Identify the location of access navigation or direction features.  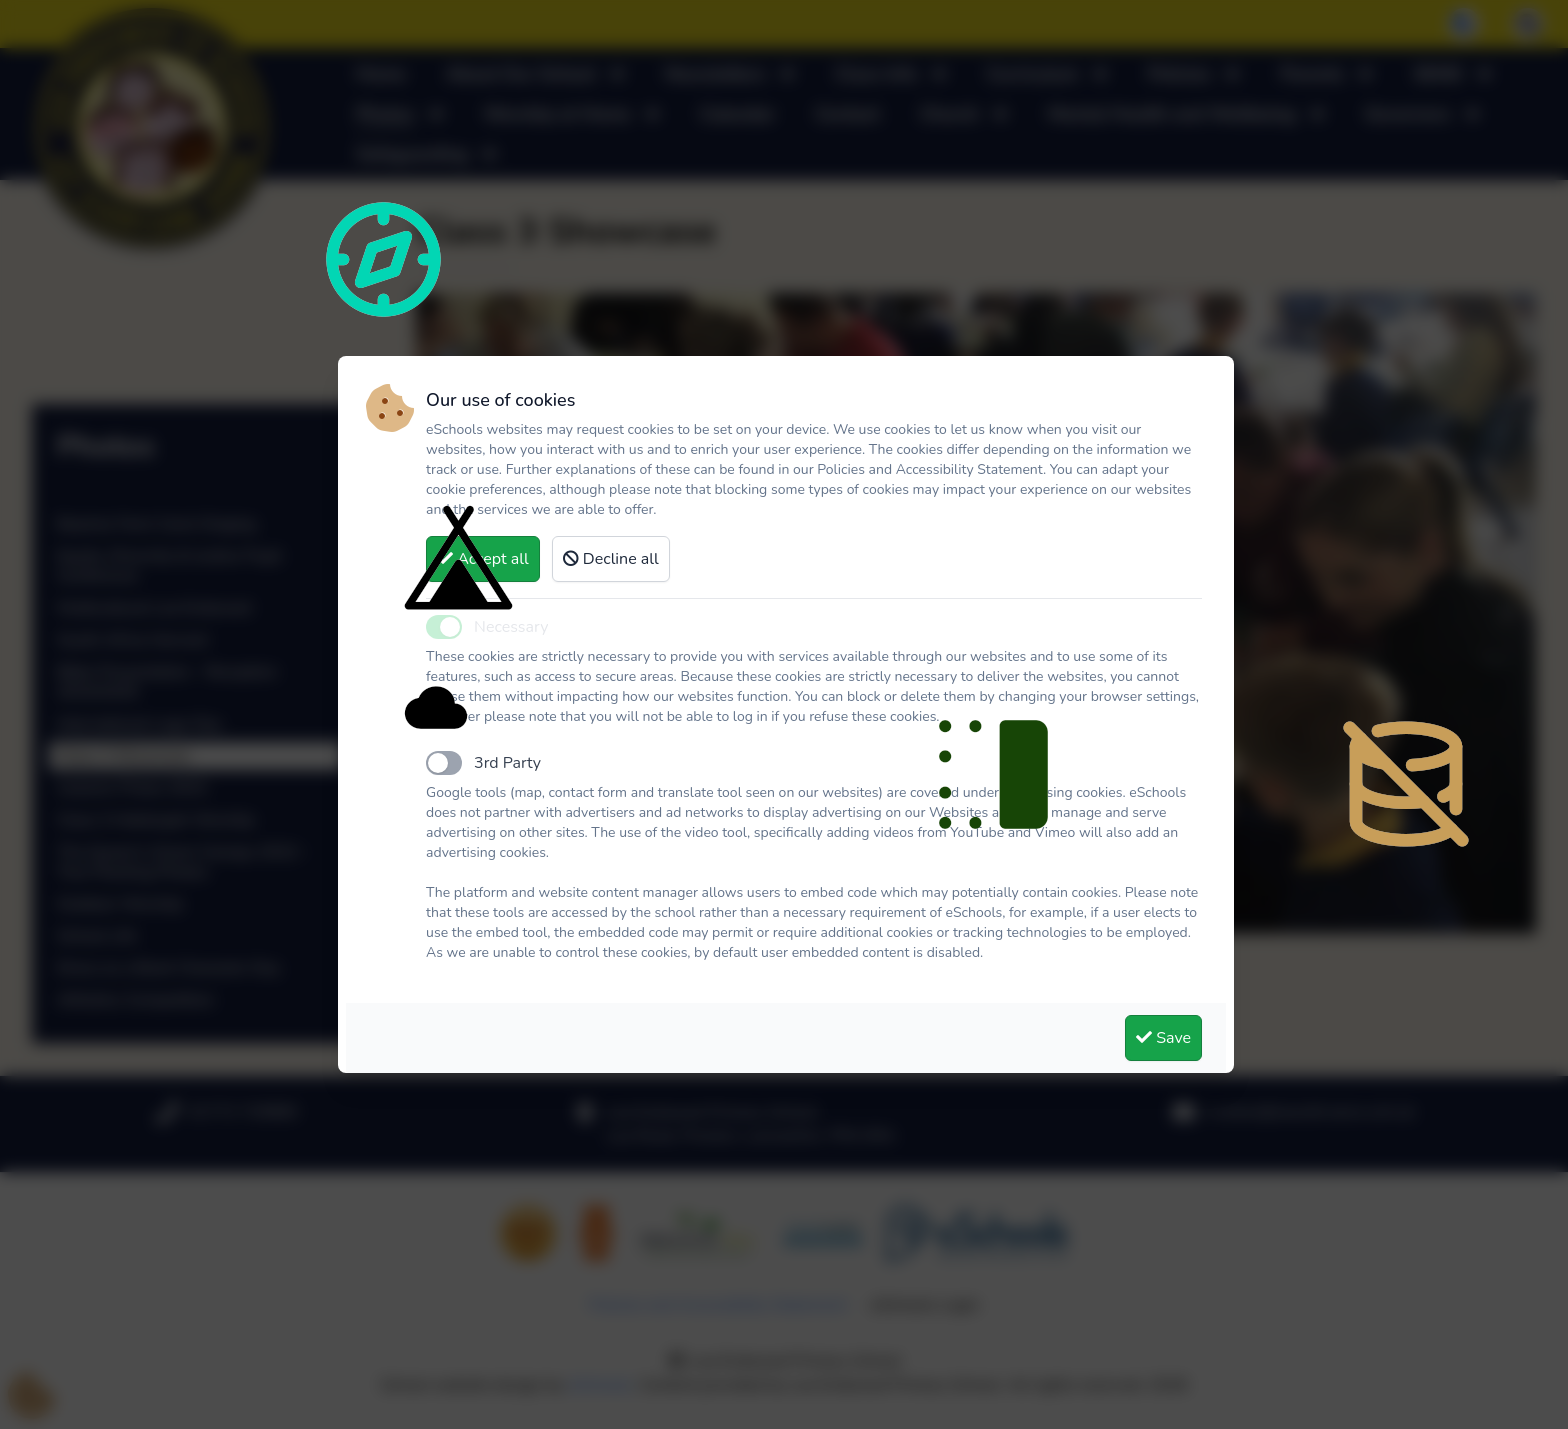
(383, 259).